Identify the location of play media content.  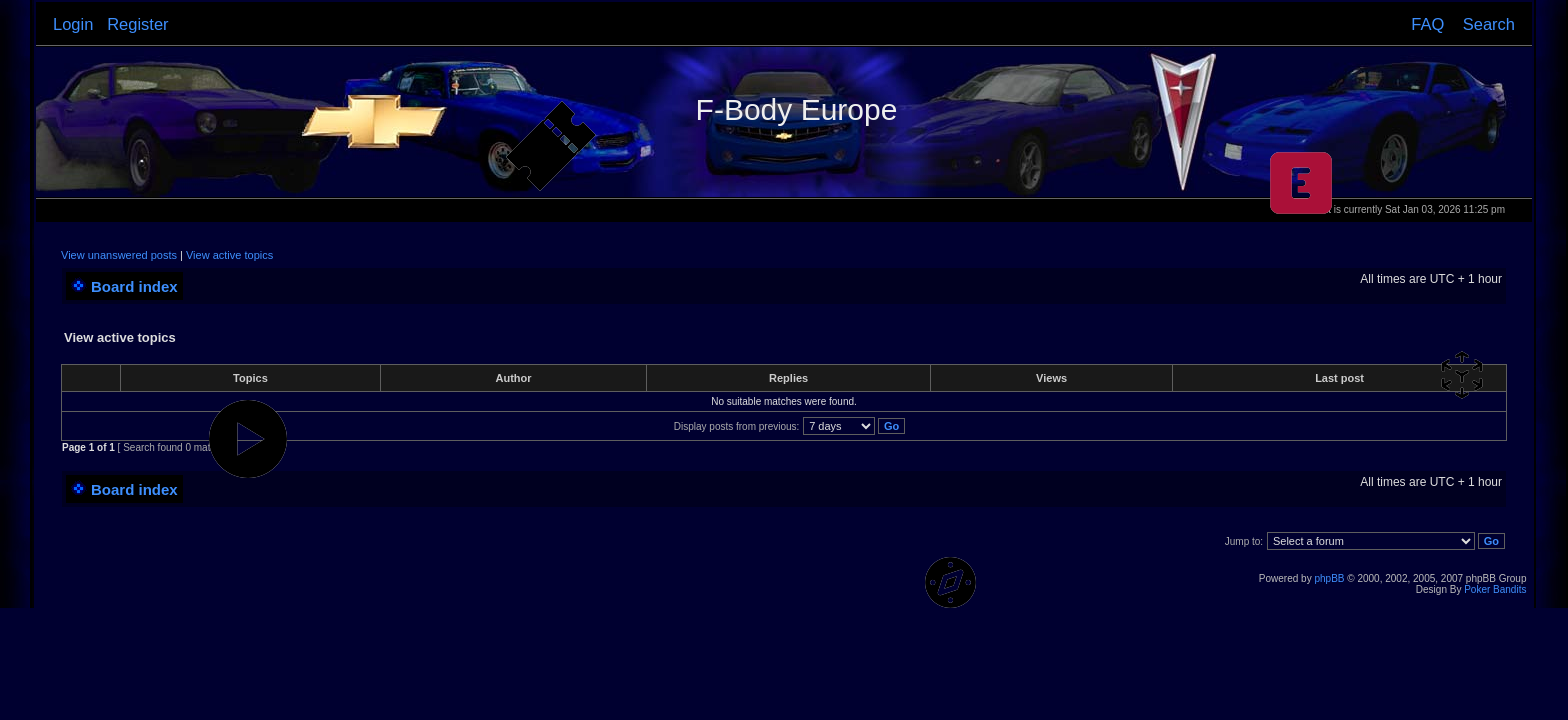
(248, 439).